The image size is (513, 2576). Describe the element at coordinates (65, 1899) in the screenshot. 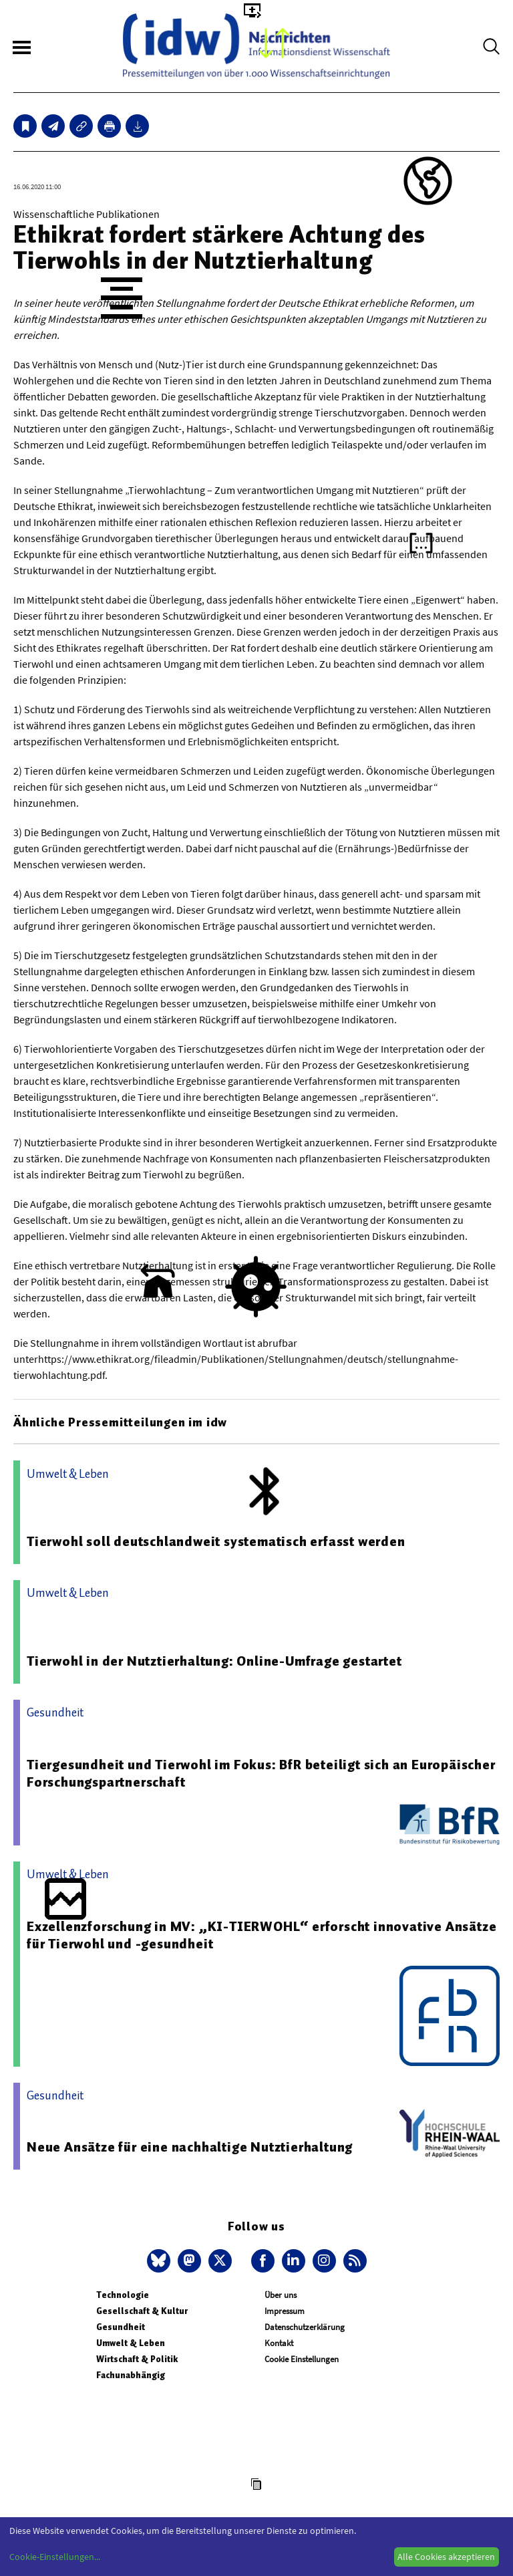

I see `indicates an image failed to load` at that location.